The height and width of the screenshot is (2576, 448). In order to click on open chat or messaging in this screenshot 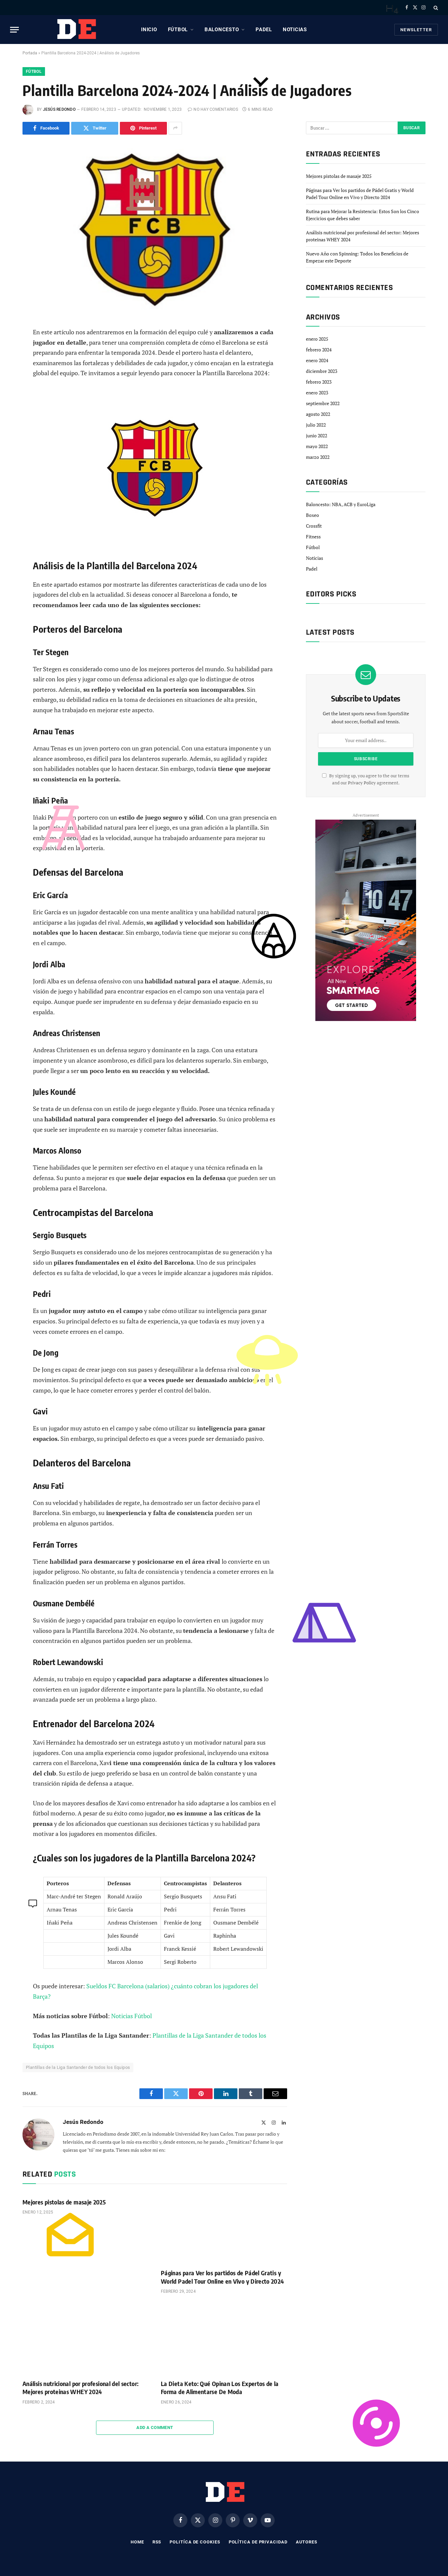, I will do `click(33, 1903)`.